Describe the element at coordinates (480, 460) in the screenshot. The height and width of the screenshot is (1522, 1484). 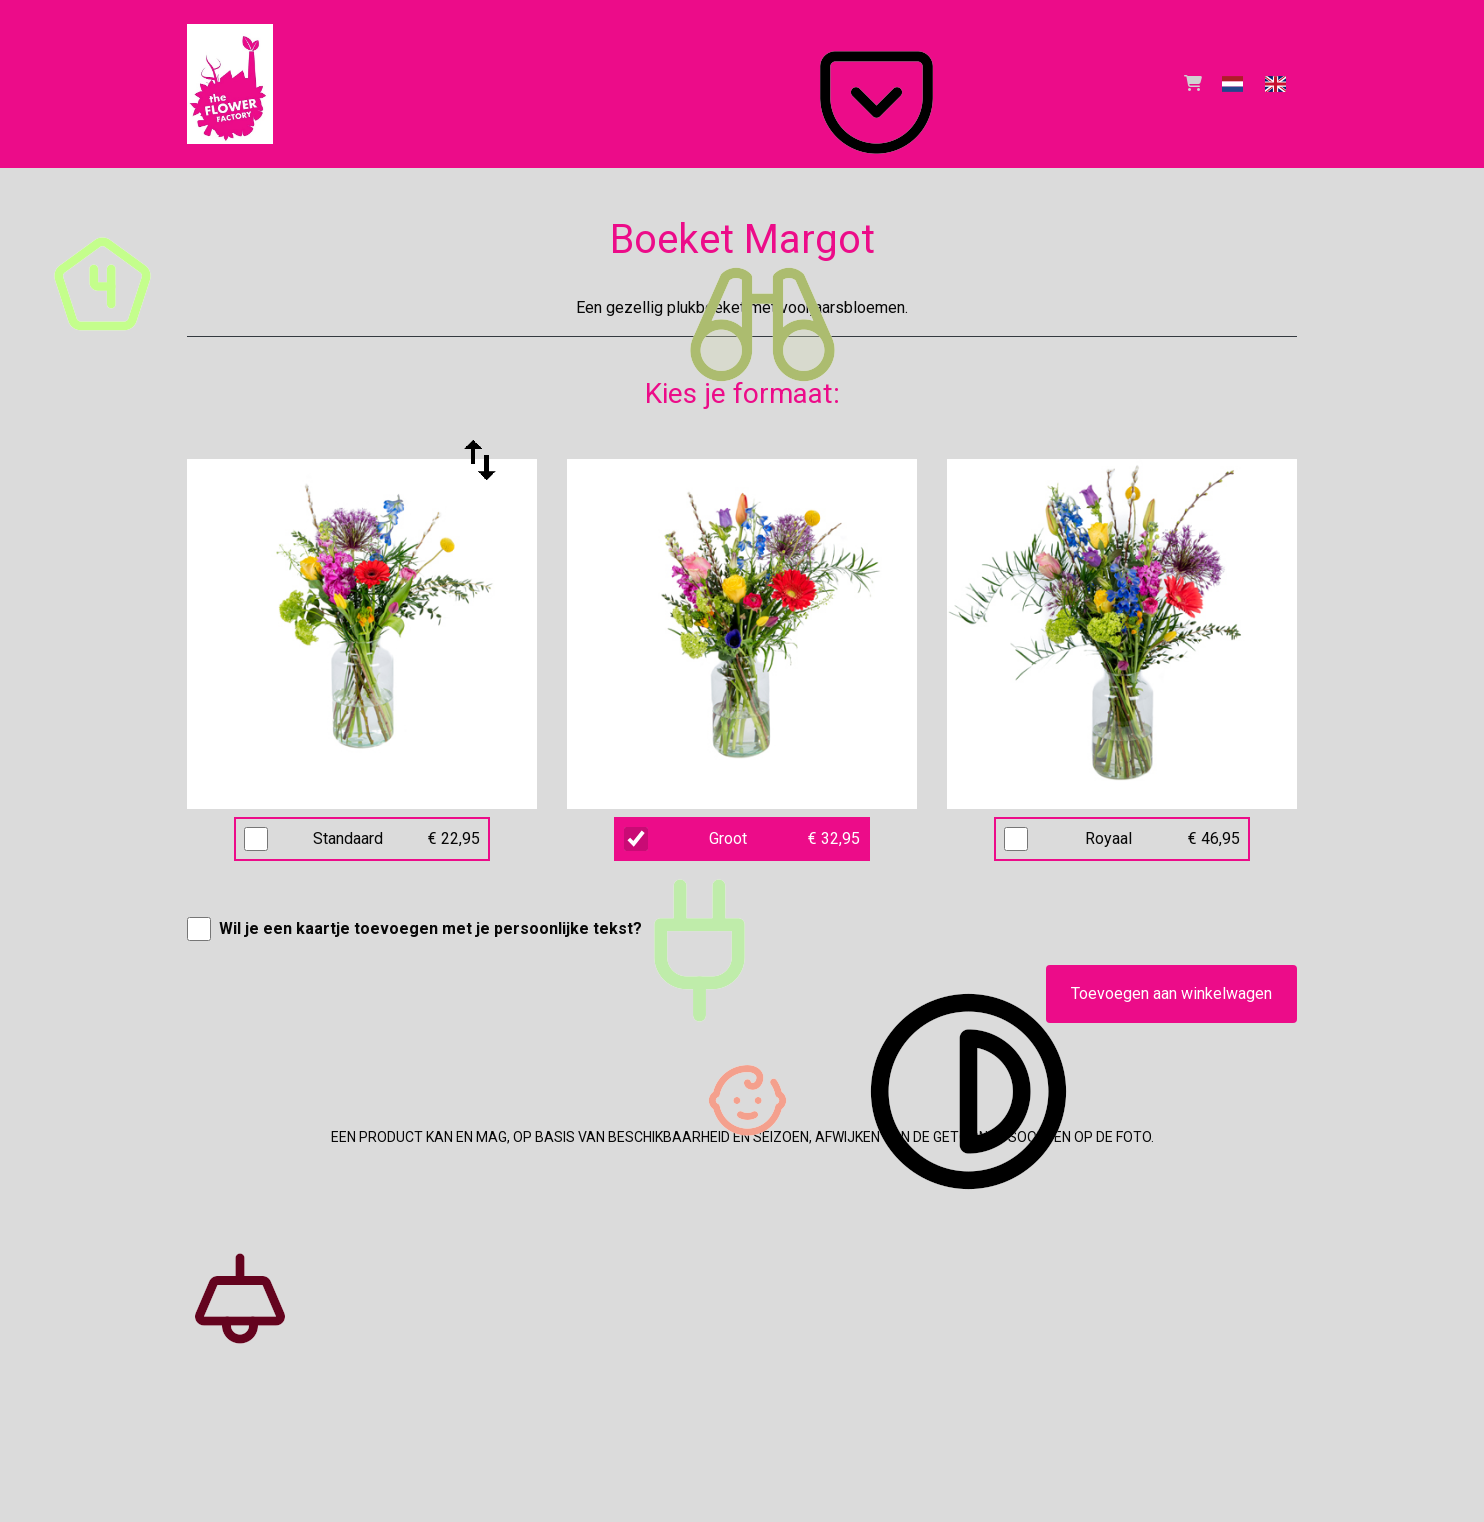
I see `import or export data` at that location.